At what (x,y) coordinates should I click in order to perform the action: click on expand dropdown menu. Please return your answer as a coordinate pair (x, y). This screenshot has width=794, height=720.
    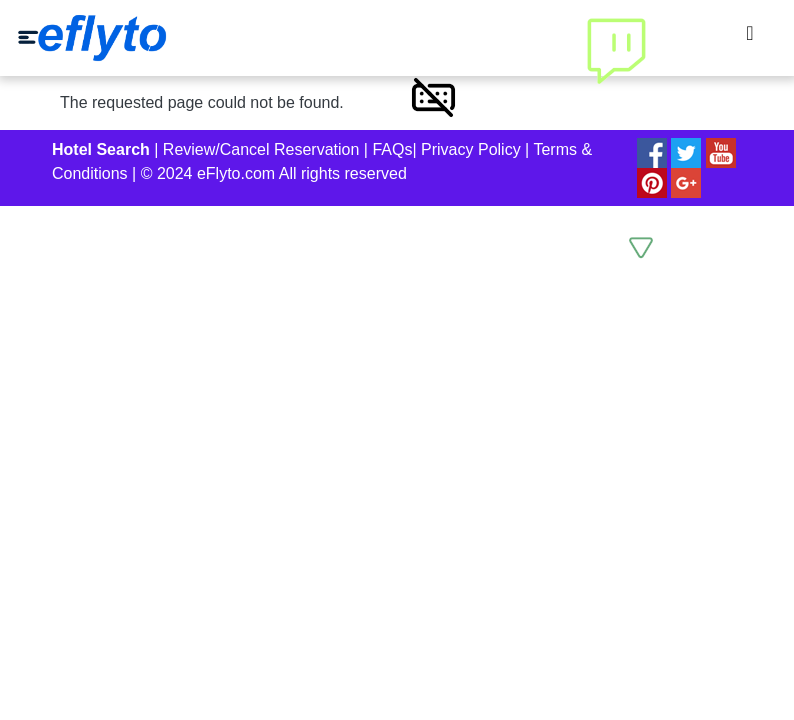
    Looking at the image, I should click on (641, 247).